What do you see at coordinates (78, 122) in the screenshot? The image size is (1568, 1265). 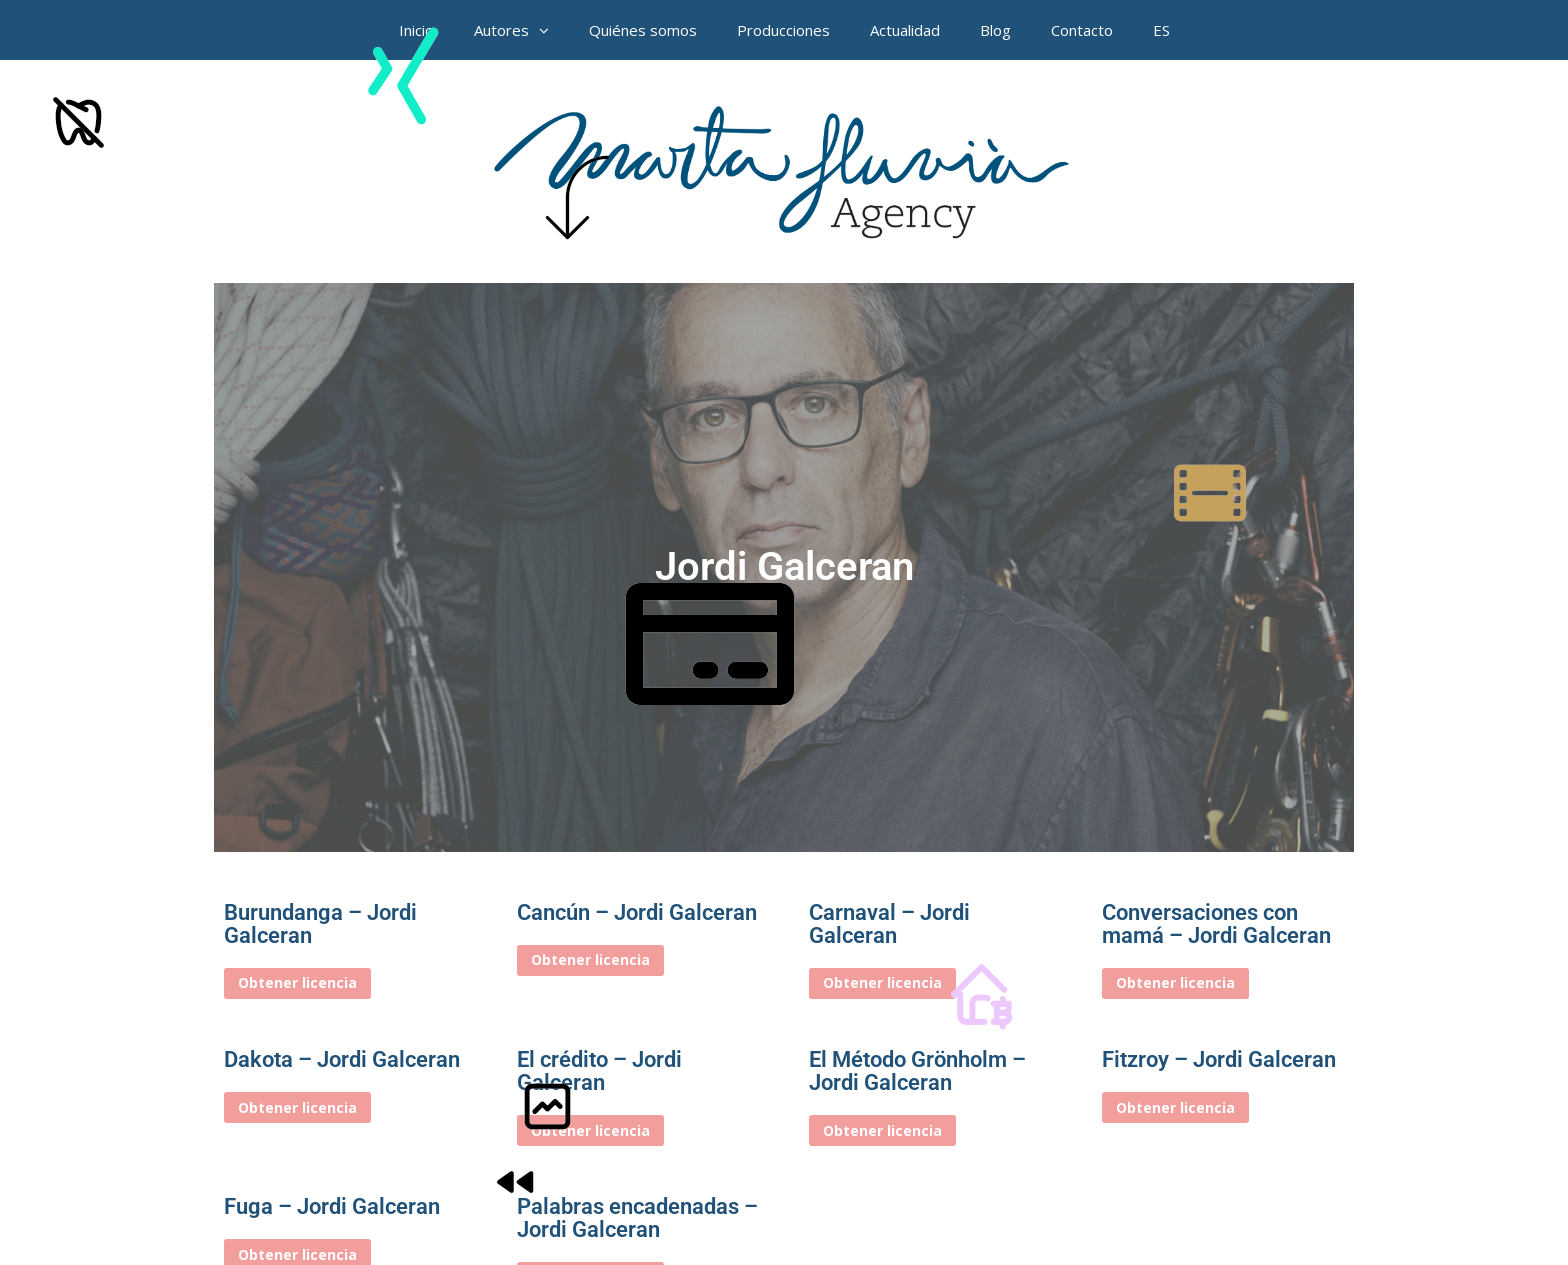 I see `dental services unavailable` at bounding box center [78, 122].